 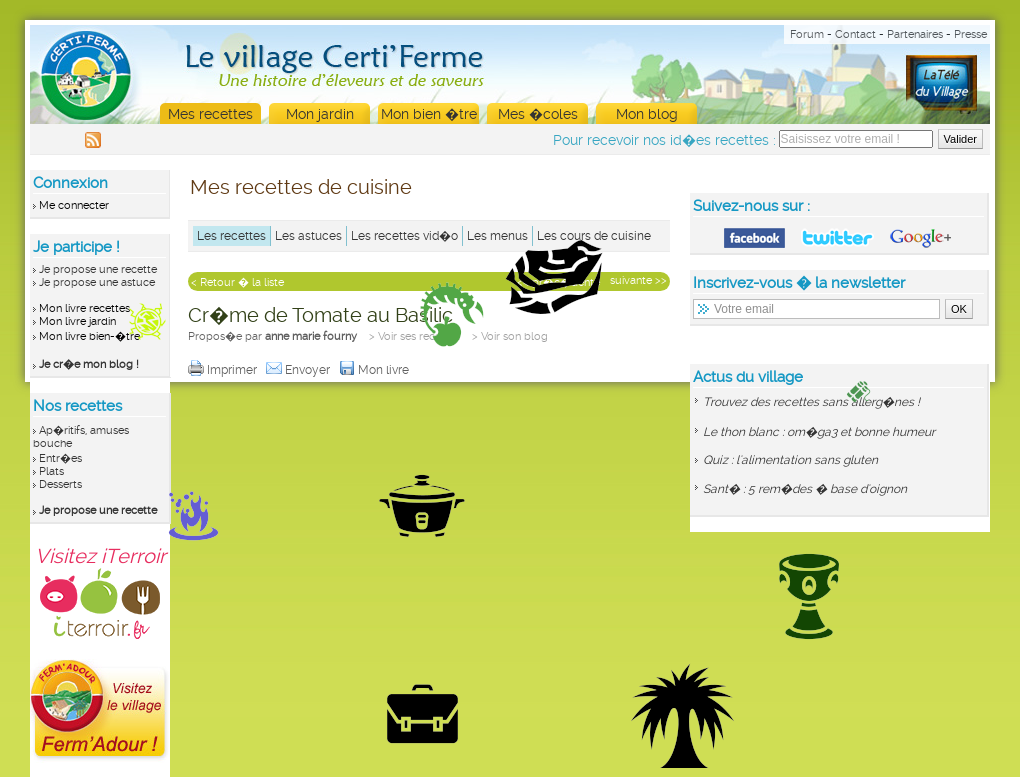 What do you see at coordinates (422, 500) in the screenshot?
I see `access rice cooker settings or controls` at bounding box center [422, 500].